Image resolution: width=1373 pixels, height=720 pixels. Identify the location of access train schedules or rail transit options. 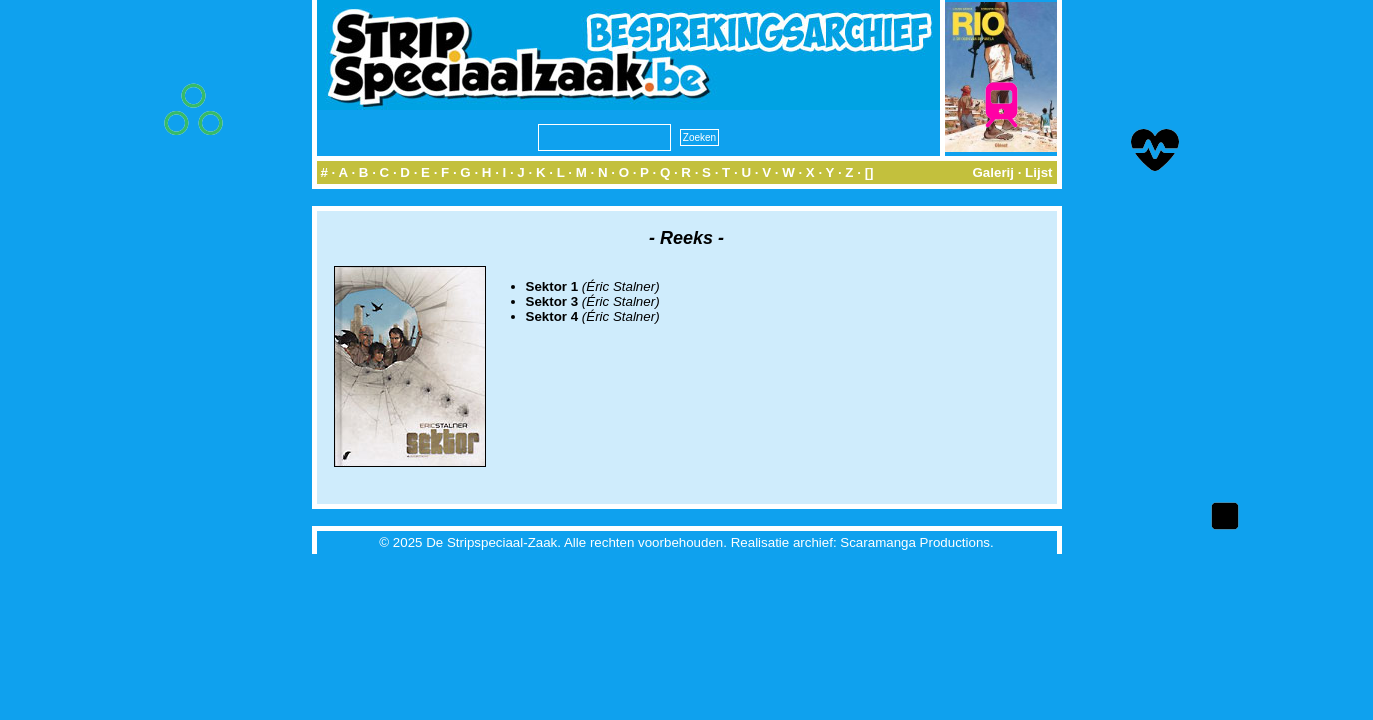
(1001, 103).